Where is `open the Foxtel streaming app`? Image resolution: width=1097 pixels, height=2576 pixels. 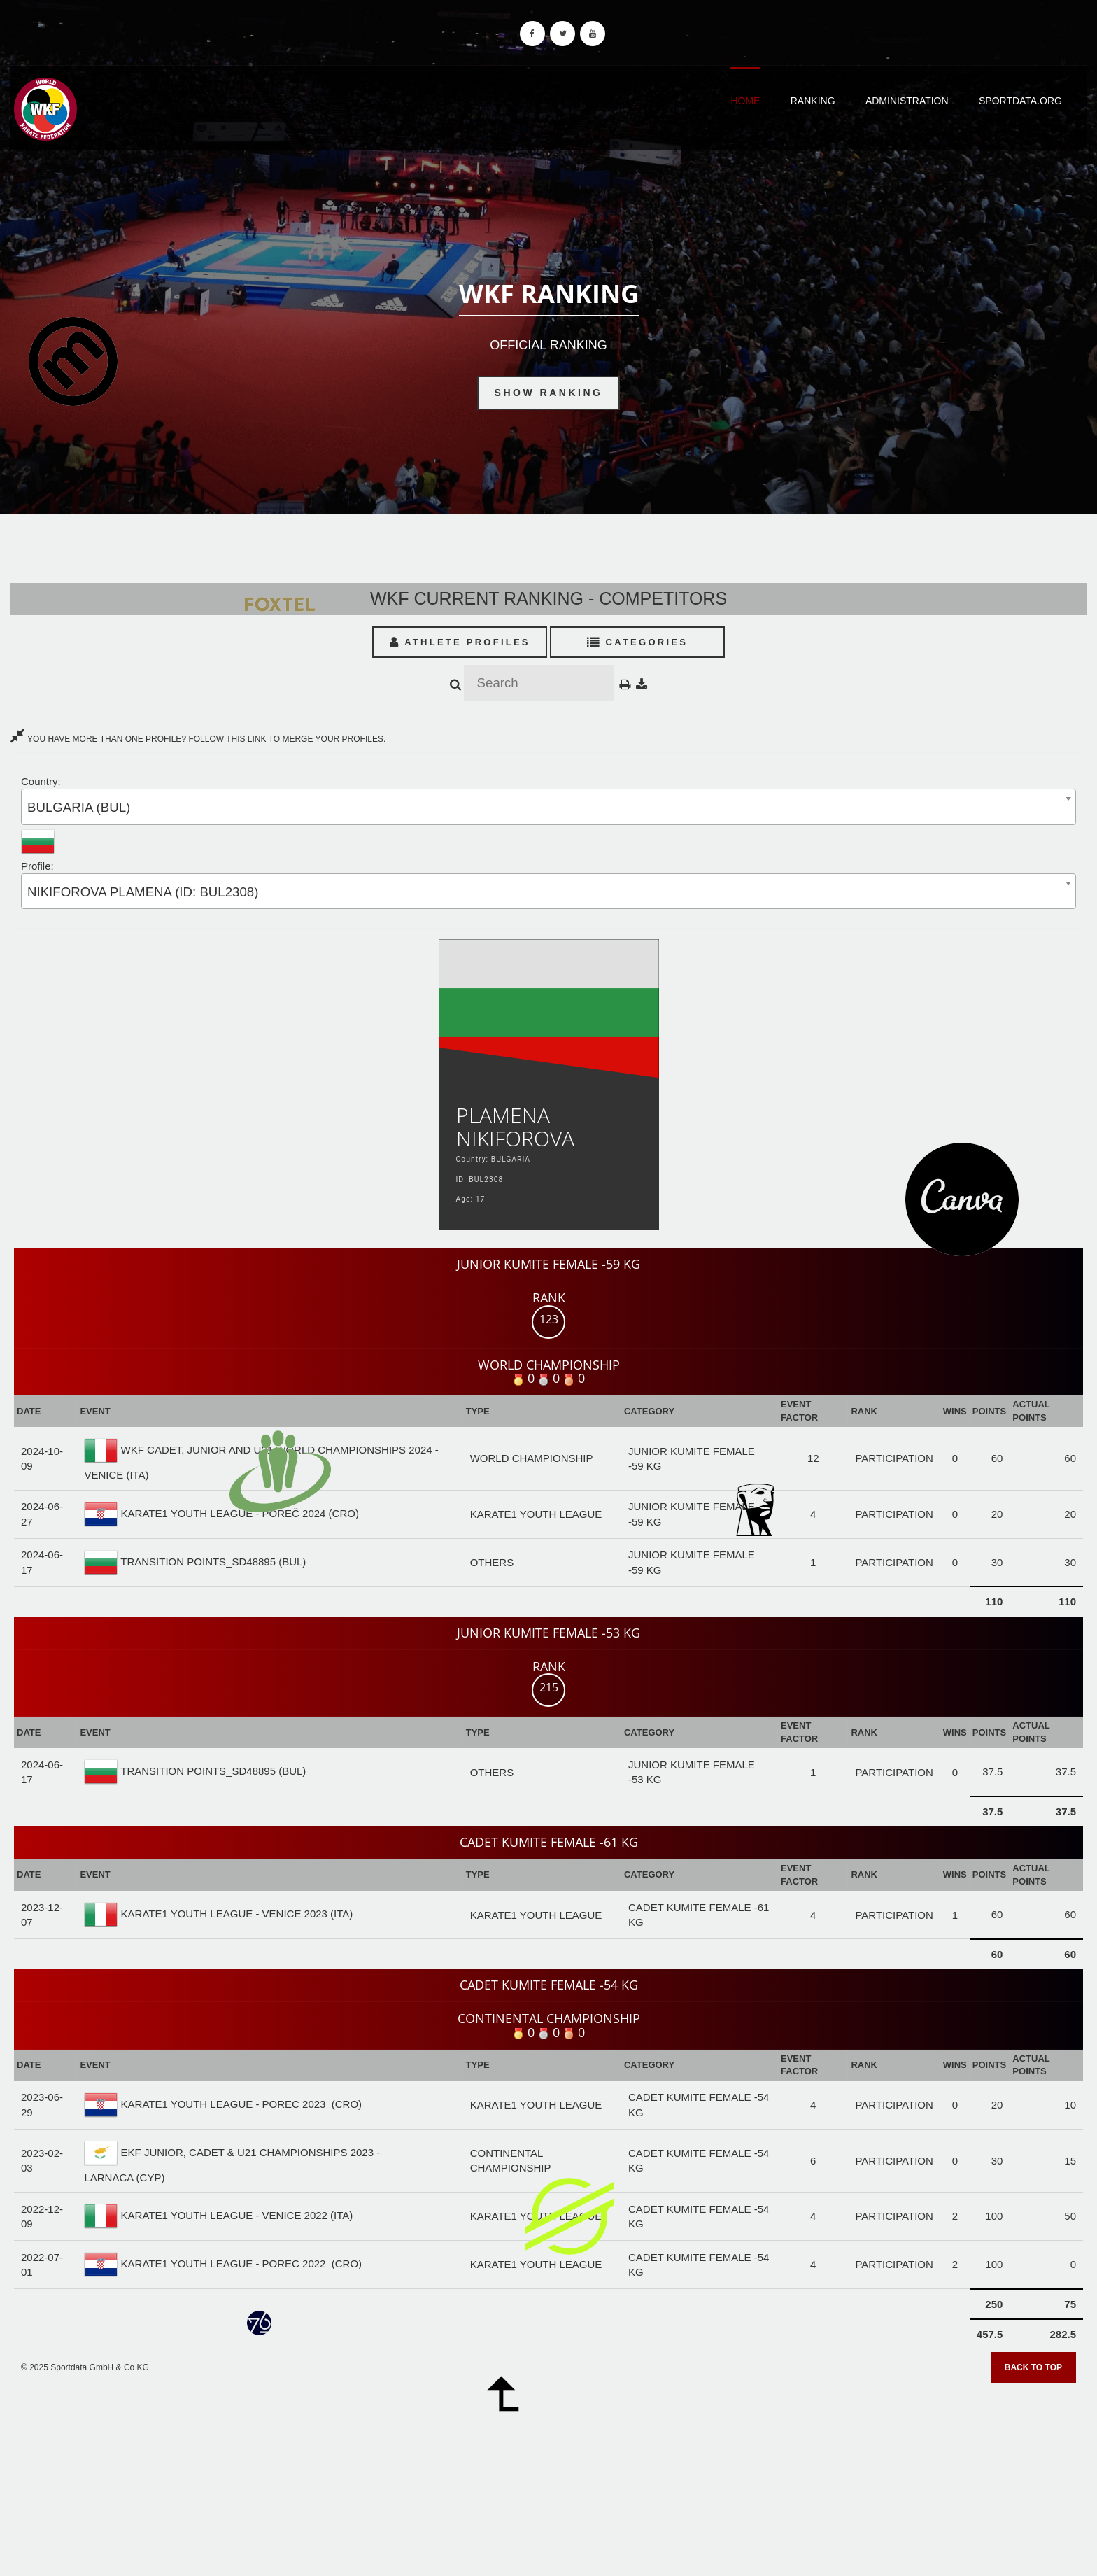
open the Foxtel streaming app is located at coordinates (280, 604).